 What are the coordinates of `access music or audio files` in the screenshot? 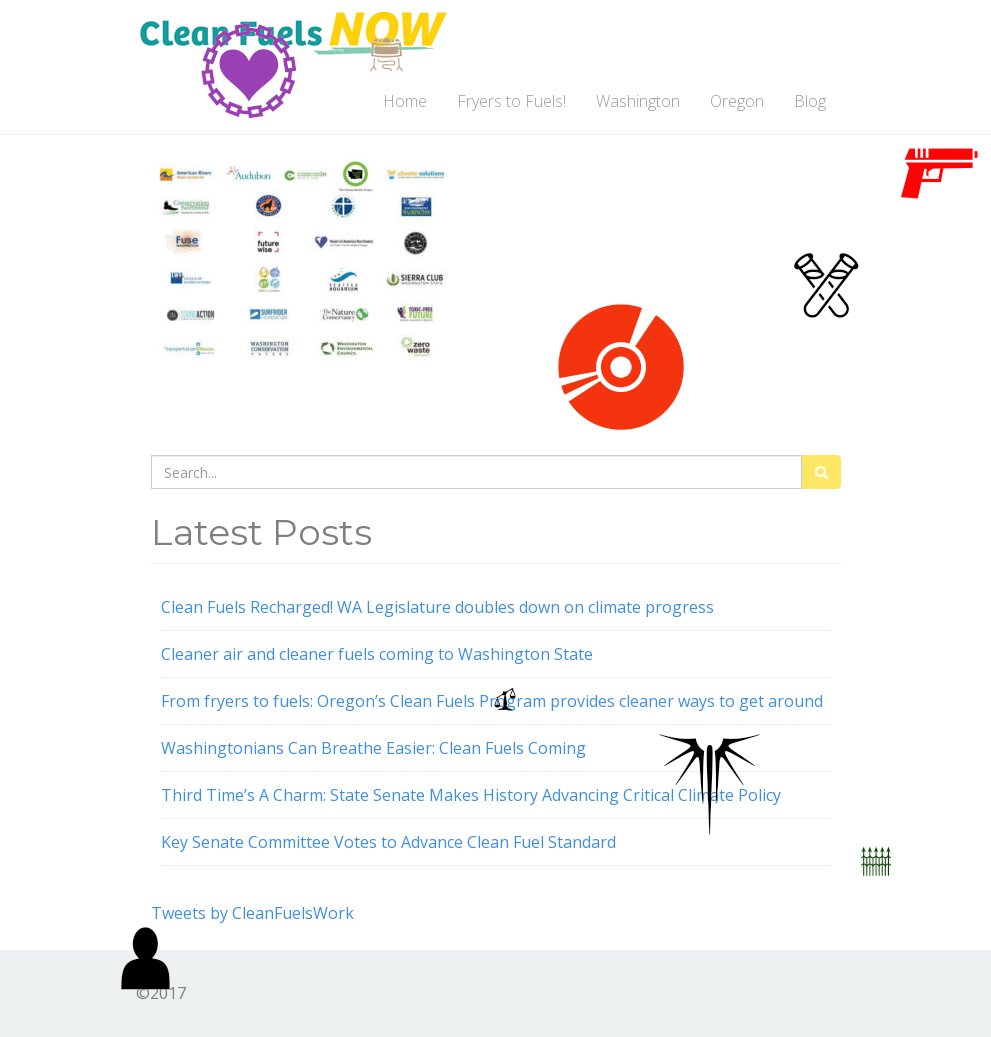 It's located at (621, 367).